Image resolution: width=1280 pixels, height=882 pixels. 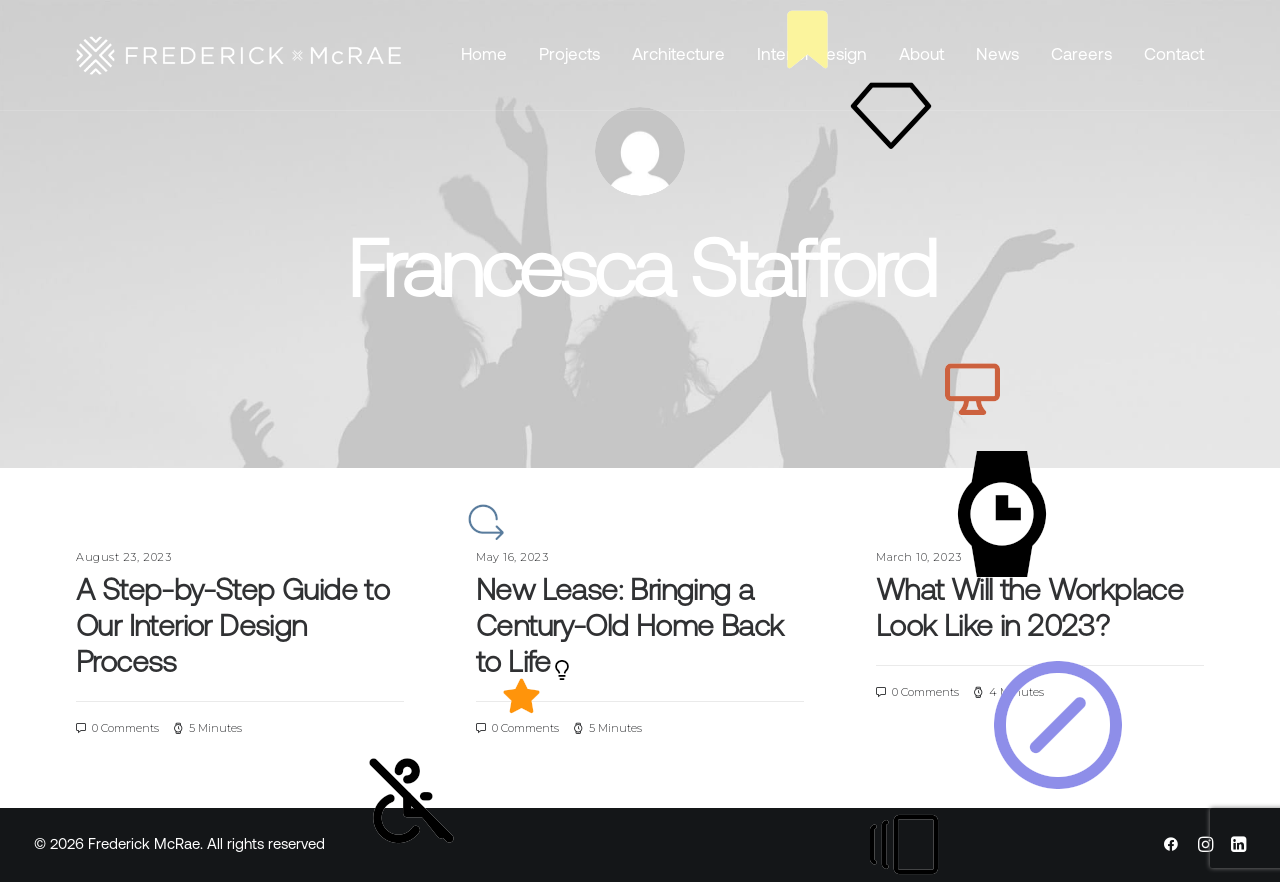 I want to click on view desktop version of site, so click(x=972, y=387).